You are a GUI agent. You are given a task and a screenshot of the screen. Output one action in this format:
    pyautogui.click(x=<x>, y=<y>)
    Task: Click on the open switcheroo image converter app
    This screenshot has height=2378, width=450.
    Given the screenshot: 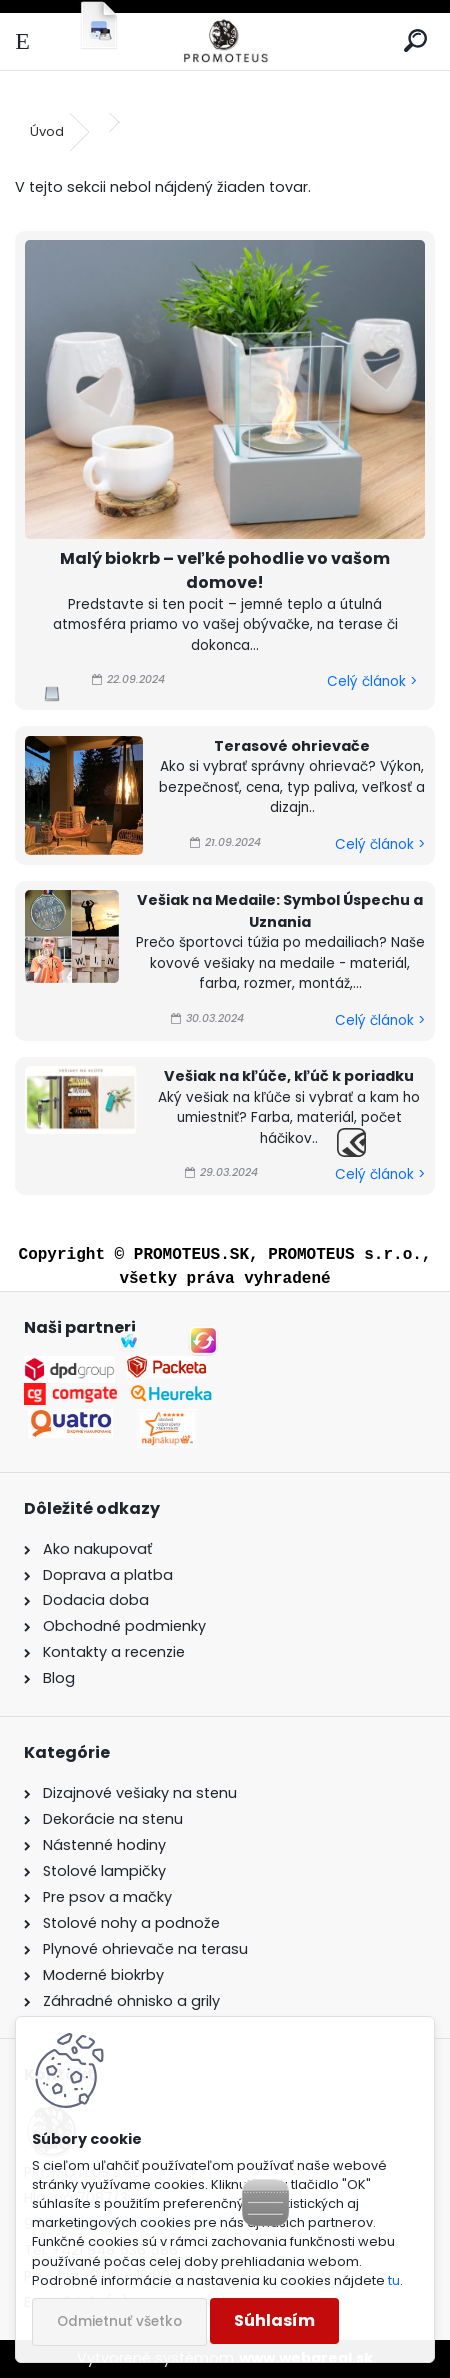 What is the action you would take?
    pyautogui.click(x=203, y=1340)
    